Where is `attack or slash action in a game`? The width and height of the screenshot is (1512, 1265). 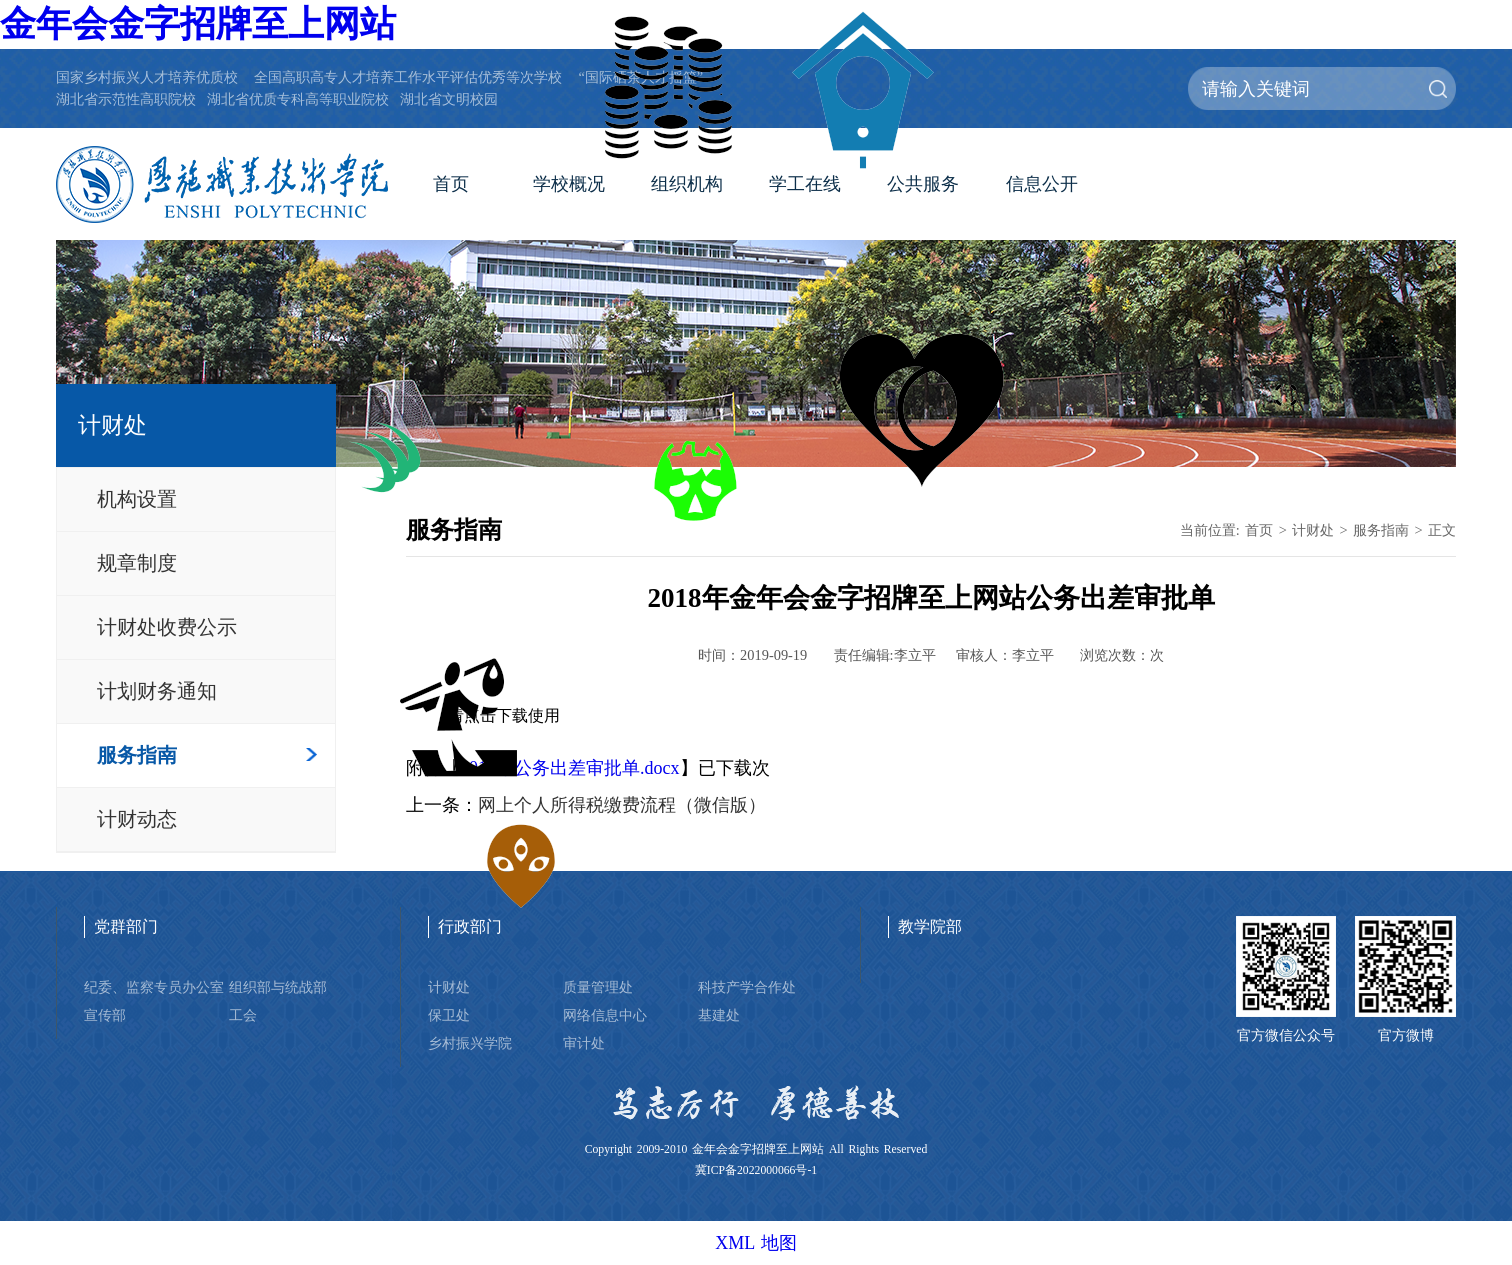 attack or slash action in a game is located at coordinates (384, 457).